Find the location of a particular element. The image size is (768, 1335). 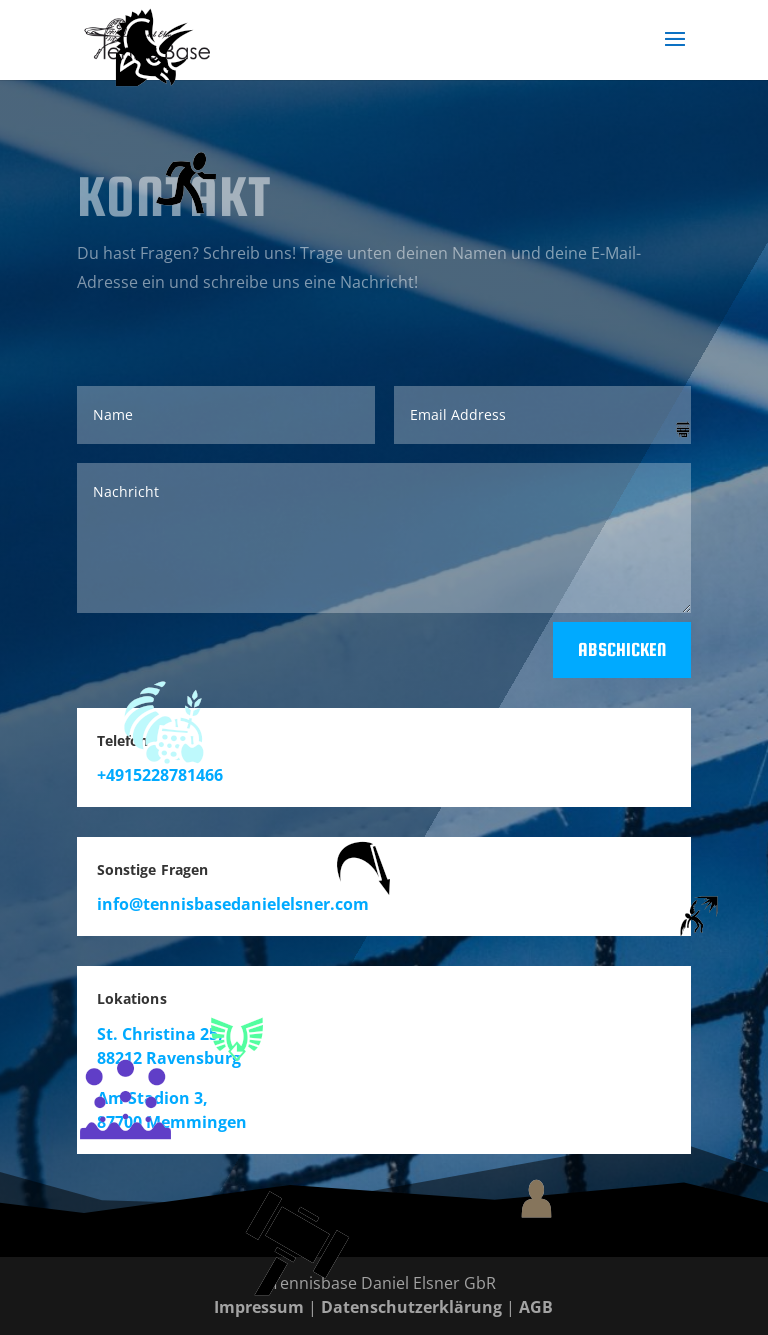

indicates harvest or abundance theme is located at coordinates (164, 722).